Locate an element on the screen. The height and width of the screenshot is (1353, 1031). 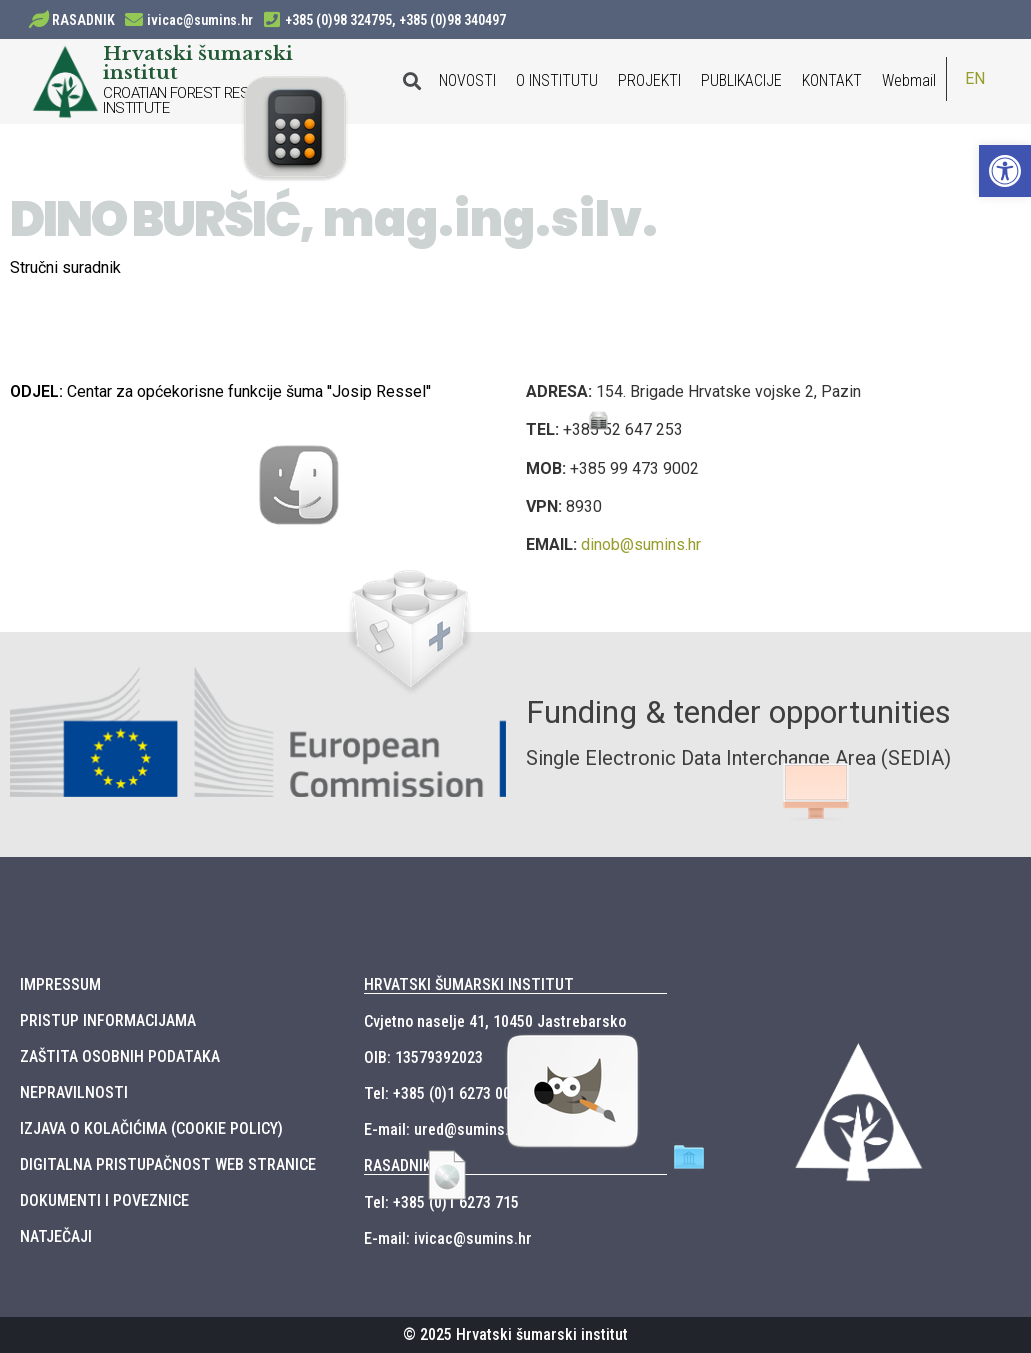
access the system library folder is located at coordinates (689, 1157).